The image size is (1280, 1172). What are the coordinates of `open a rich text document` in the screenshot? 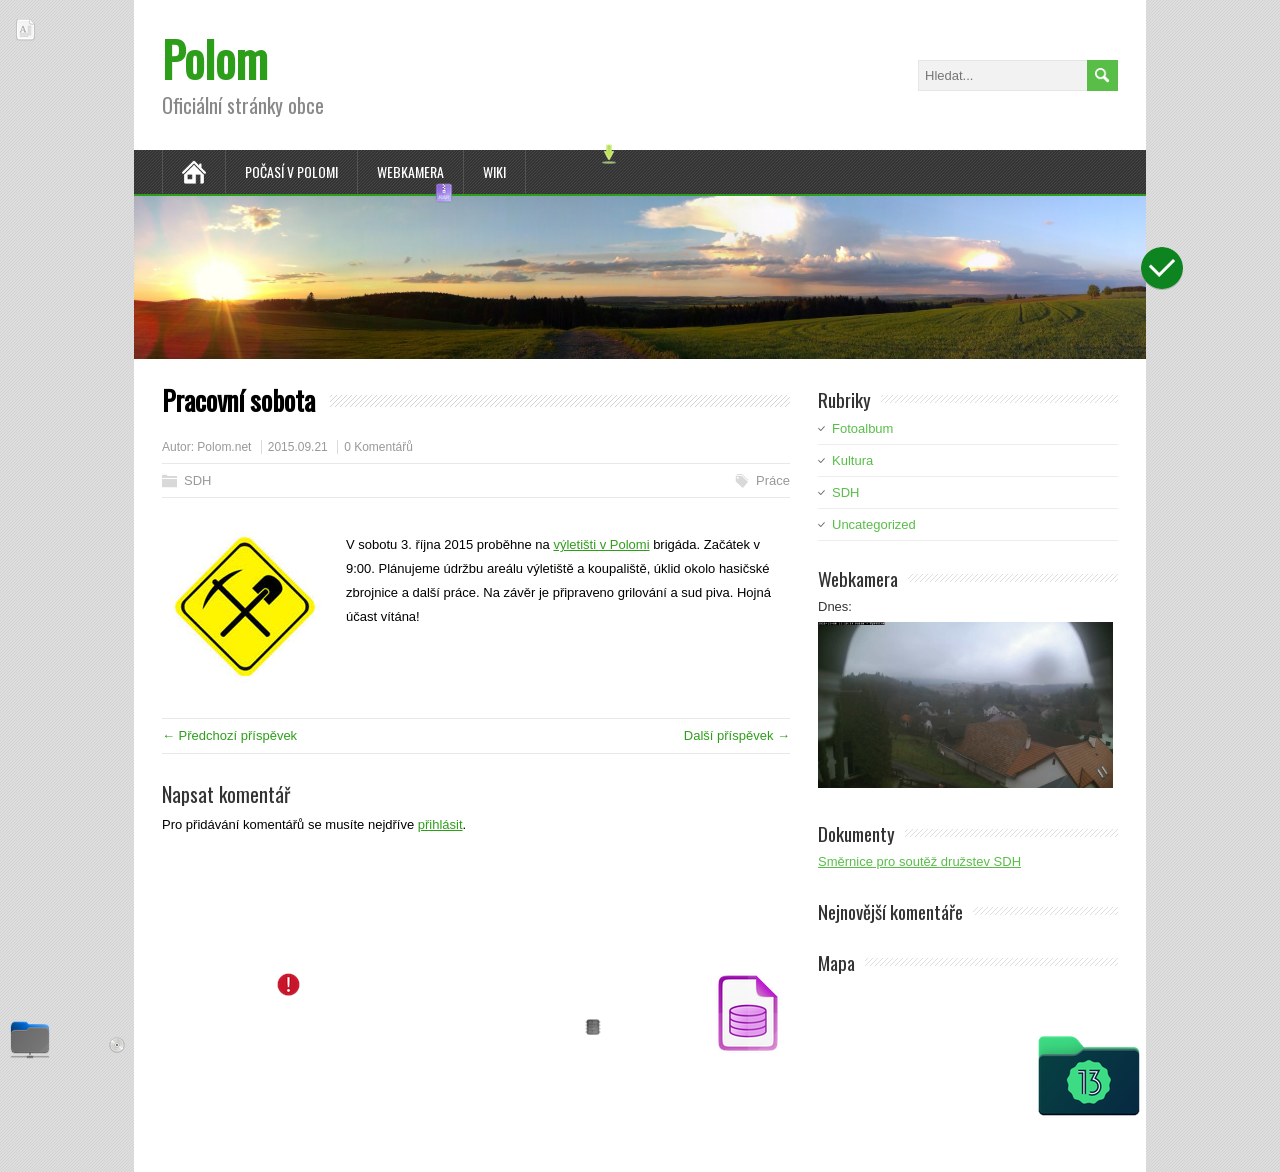 It's located at (25, 29).